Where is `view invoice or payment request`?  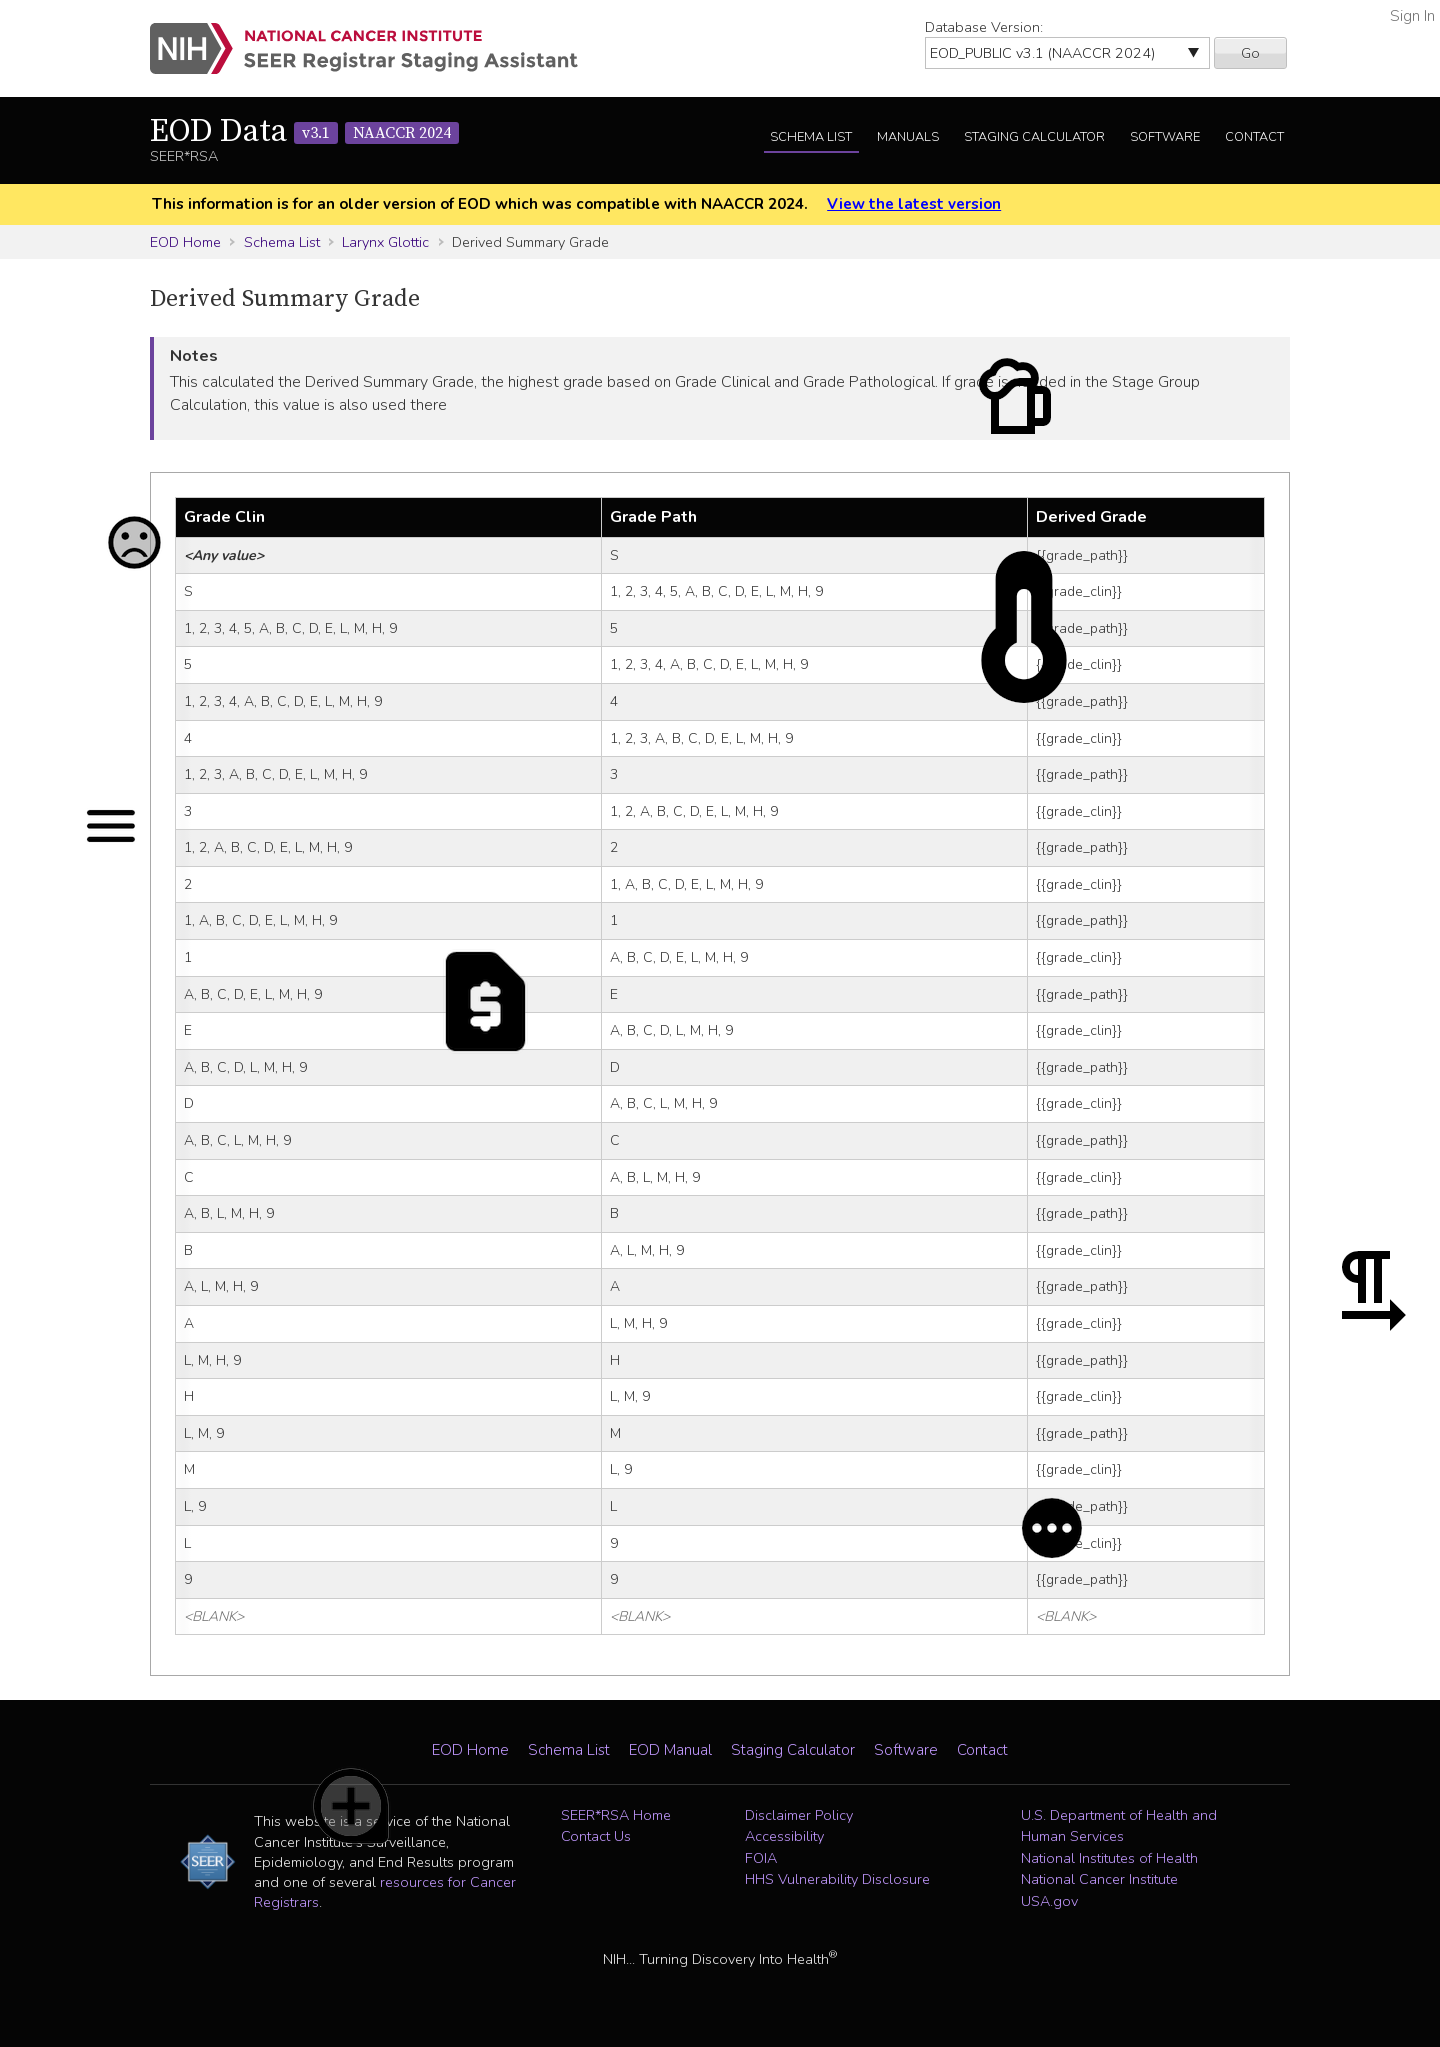
view invoice or payment request is located at coordinates (485, 1001).